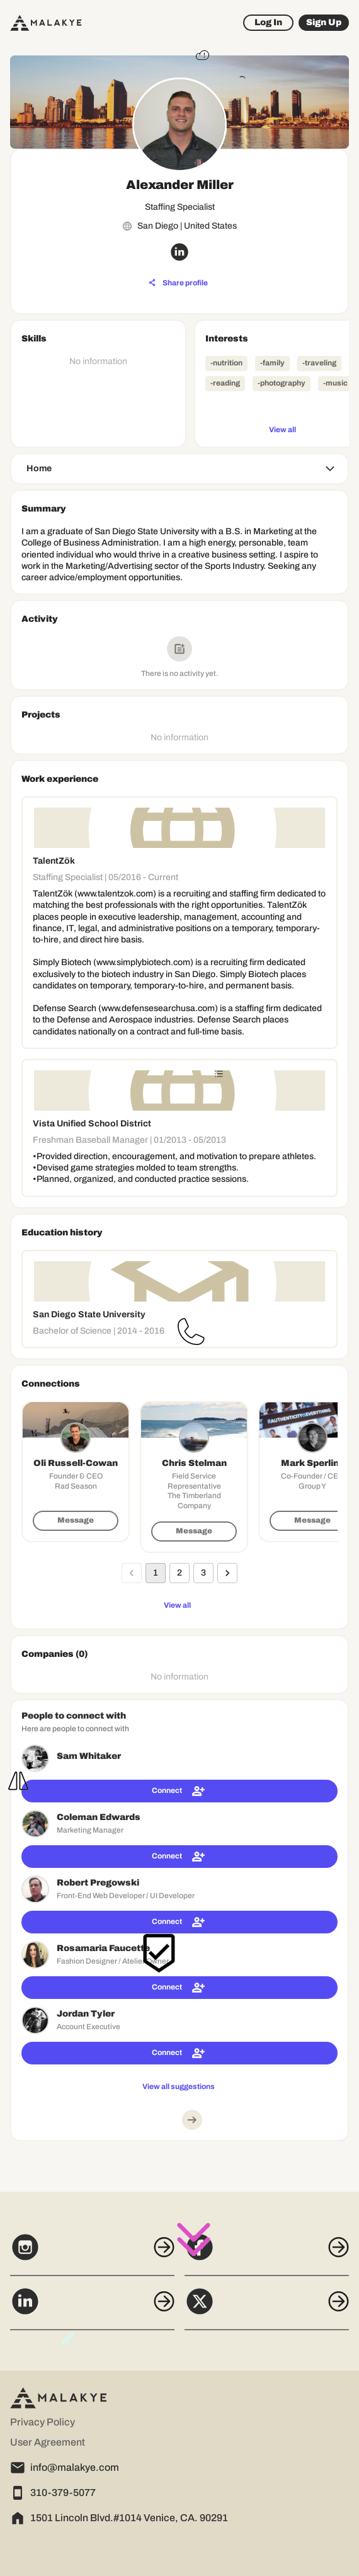 This screenshot has height=2576, width=359. What do you see at coordinates (219, 1073) in the screenshot?
I see `view items in a bulleted list format` at bounding box center [219, 1073].